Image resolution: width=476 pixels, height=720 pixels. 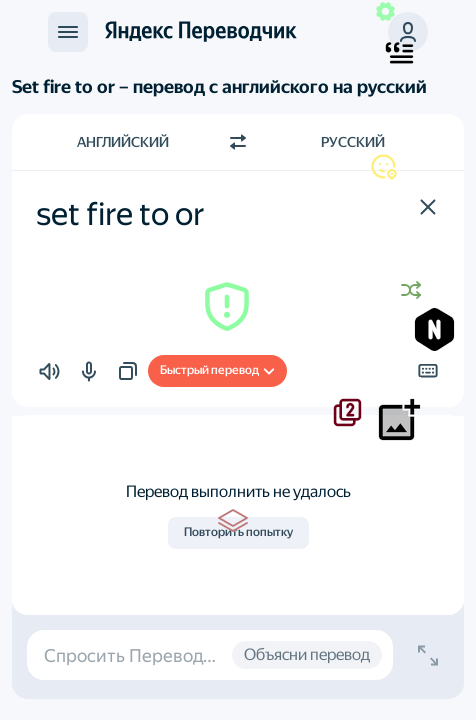 What do you see at coordinates (385, 11) in the screenshot?
I see `open settings` at bounding box center [385, 11].